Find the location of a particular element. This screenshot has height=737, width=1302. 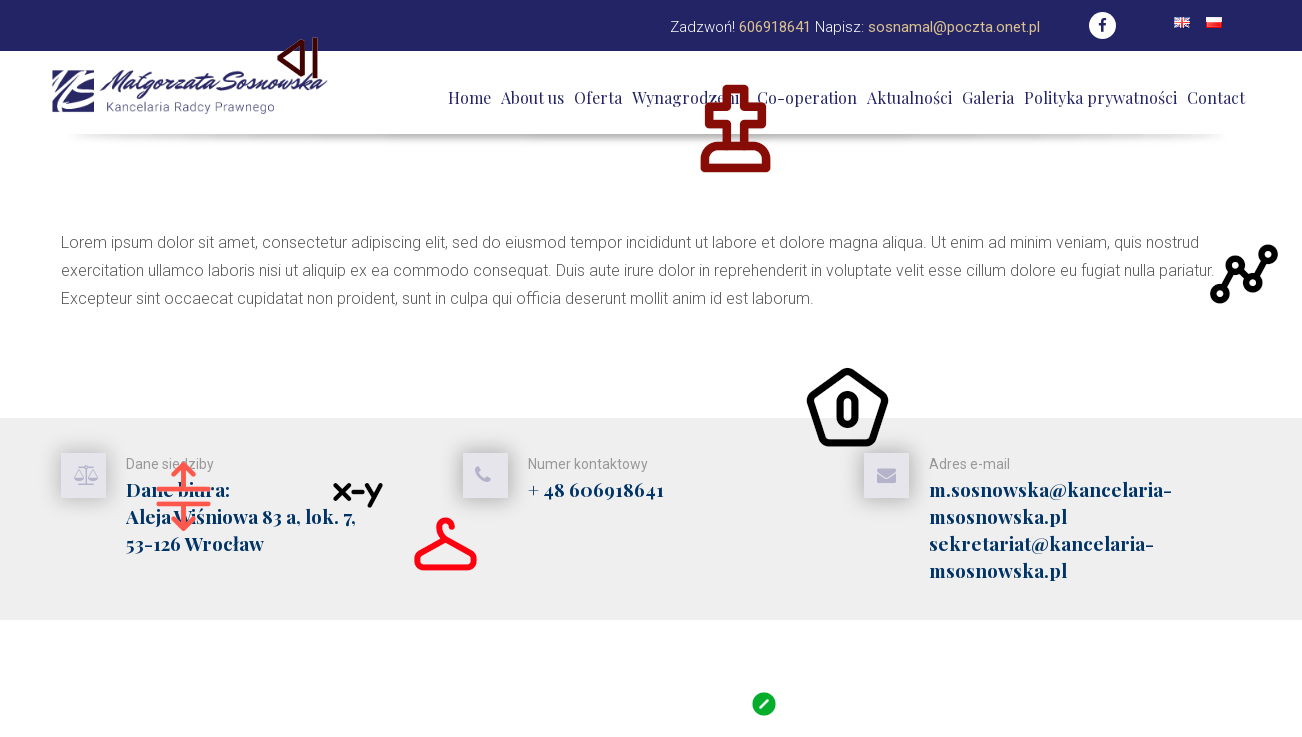

access your wardrobe or closet is located at coordinates (445, 545).